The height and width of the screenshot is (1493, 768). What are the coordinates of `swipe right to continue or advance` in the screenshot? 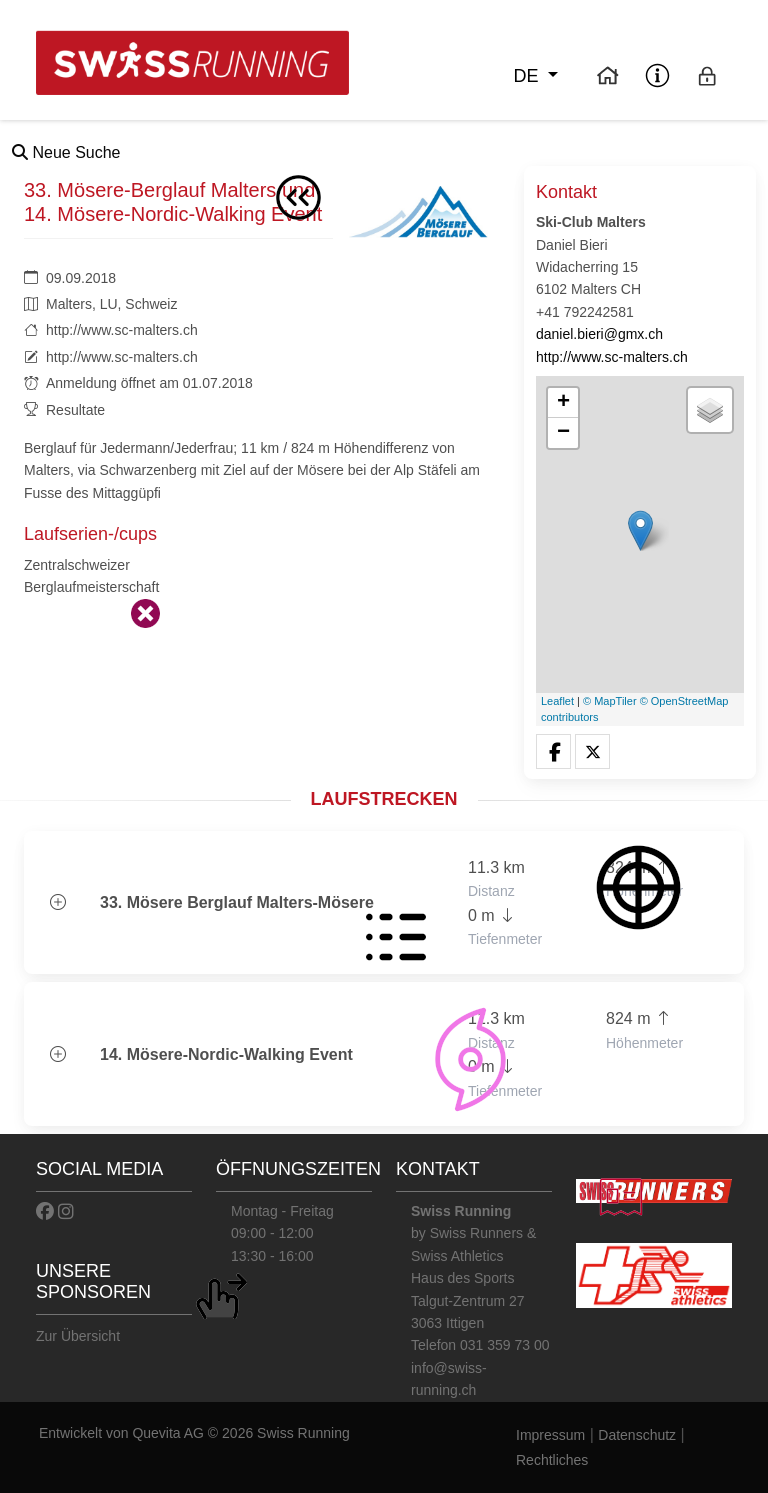 It's located at (219, 1298).